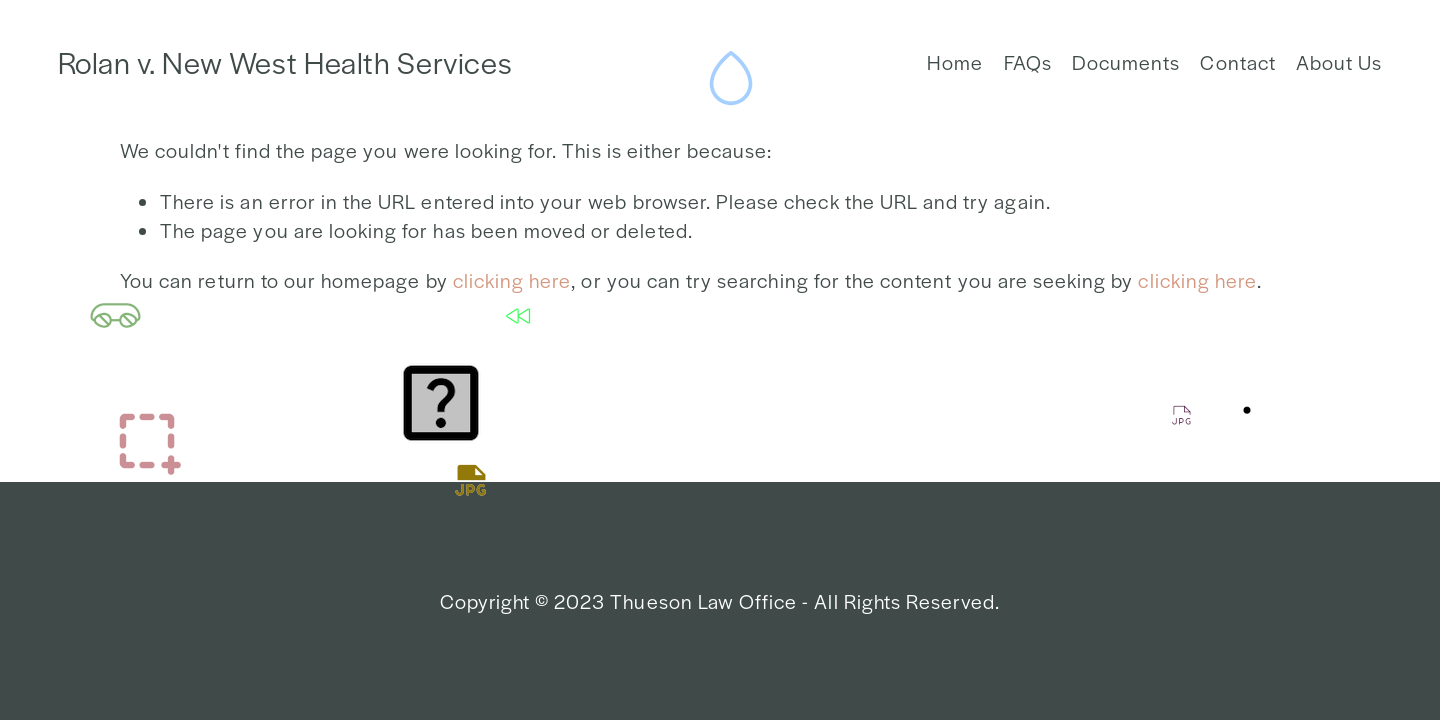 Image resolution: width=1440 pixels, height=720 pixels. What do you see at coordinates (1247, 393) in the screenshot?
I see `indicates no wifi signal available` at bounding box center [1247, 393].